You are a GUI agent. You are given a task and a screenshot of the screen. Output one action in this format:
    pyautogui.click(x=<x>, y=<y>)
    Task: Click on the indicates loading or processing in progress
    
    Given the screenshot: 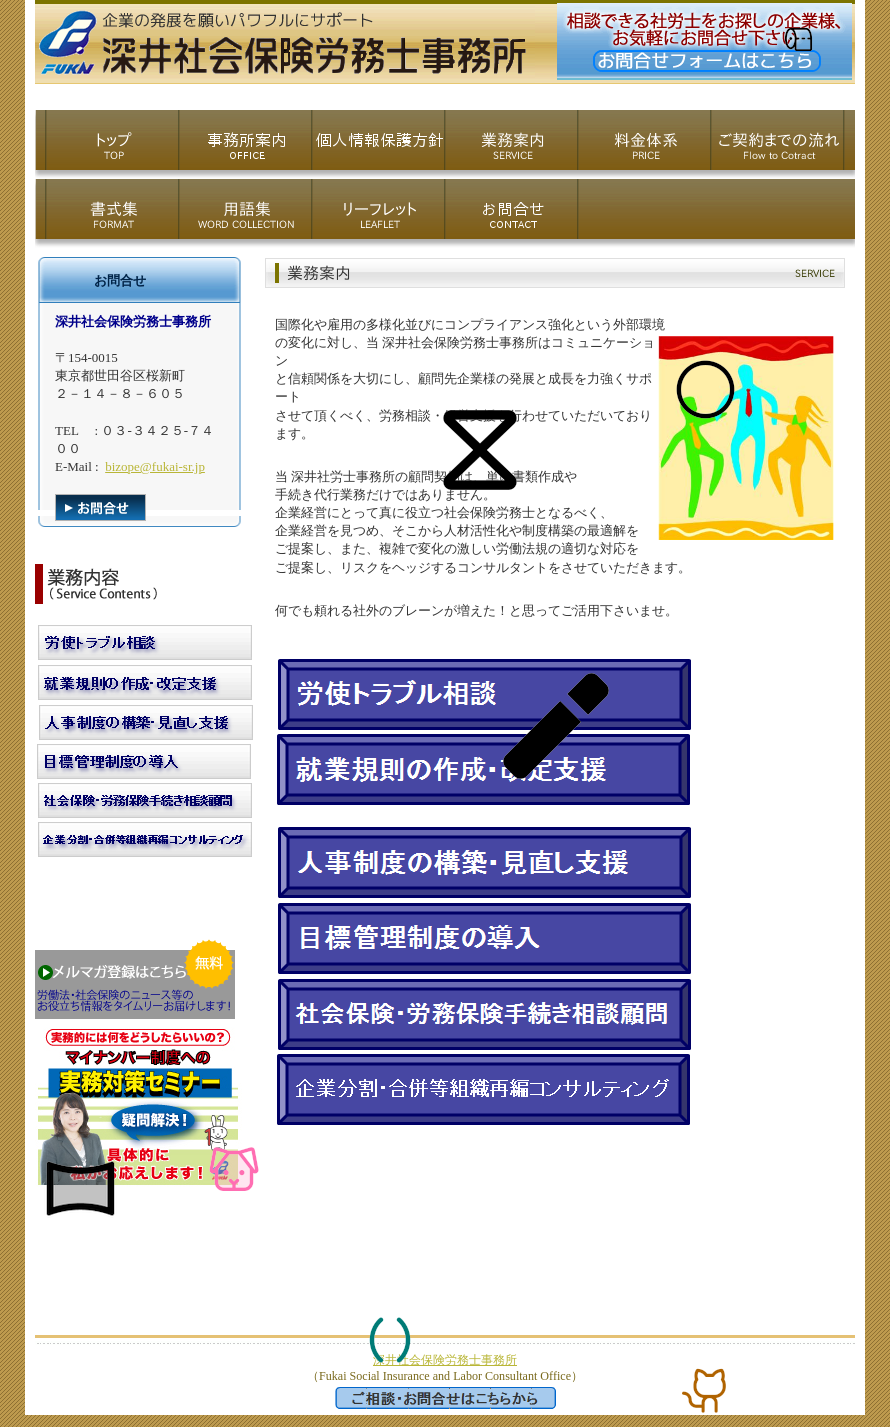 What is the action you would take?
    pyautogui.click(x=480, y=450)
    